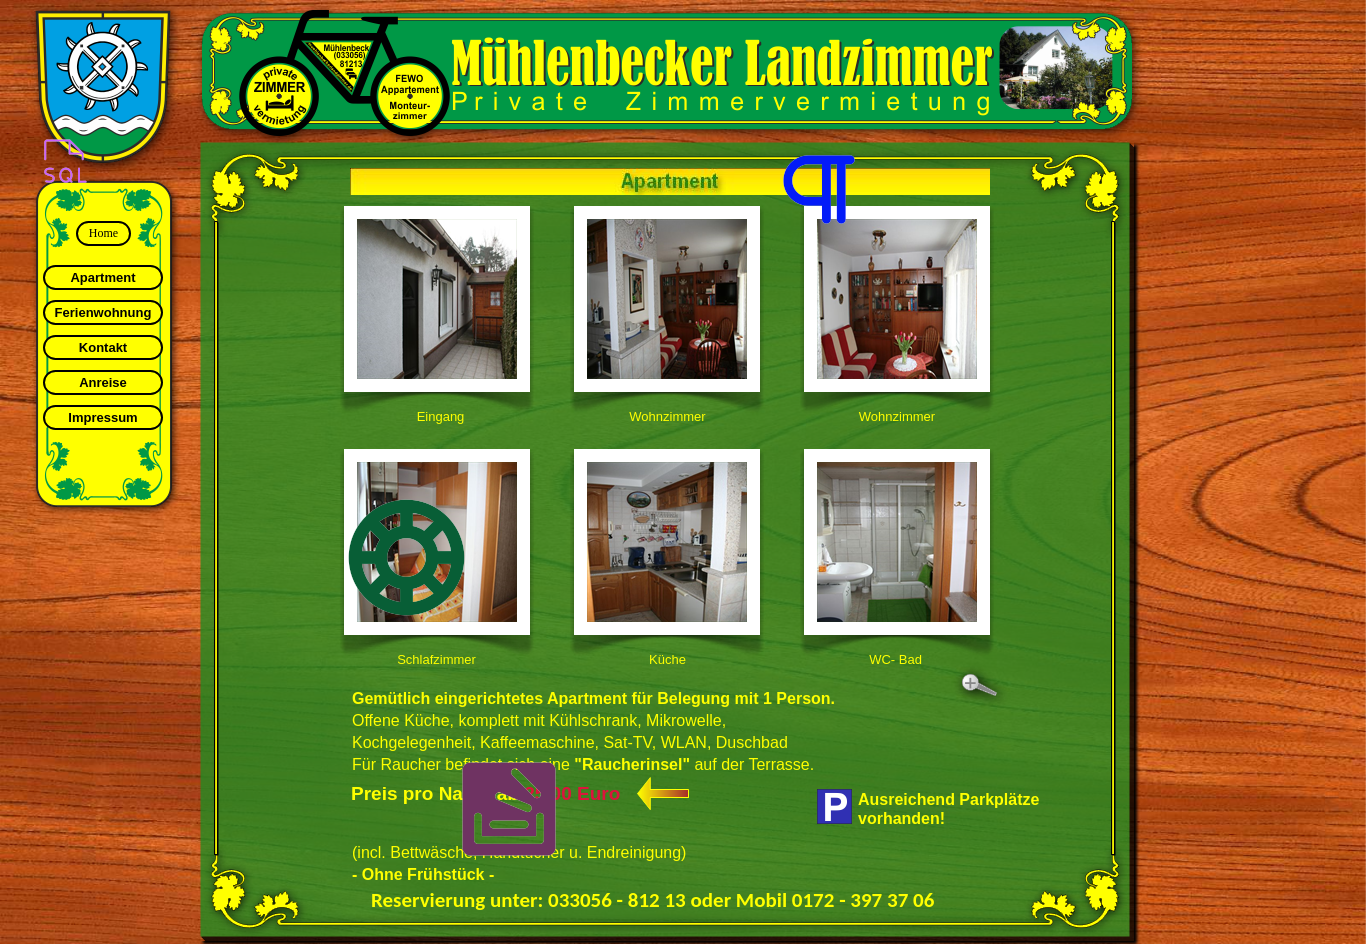 Image resolution: width=1366 pixels, height=944 pixels. I want to click on open or view an SQL database file, so click(64, 163).